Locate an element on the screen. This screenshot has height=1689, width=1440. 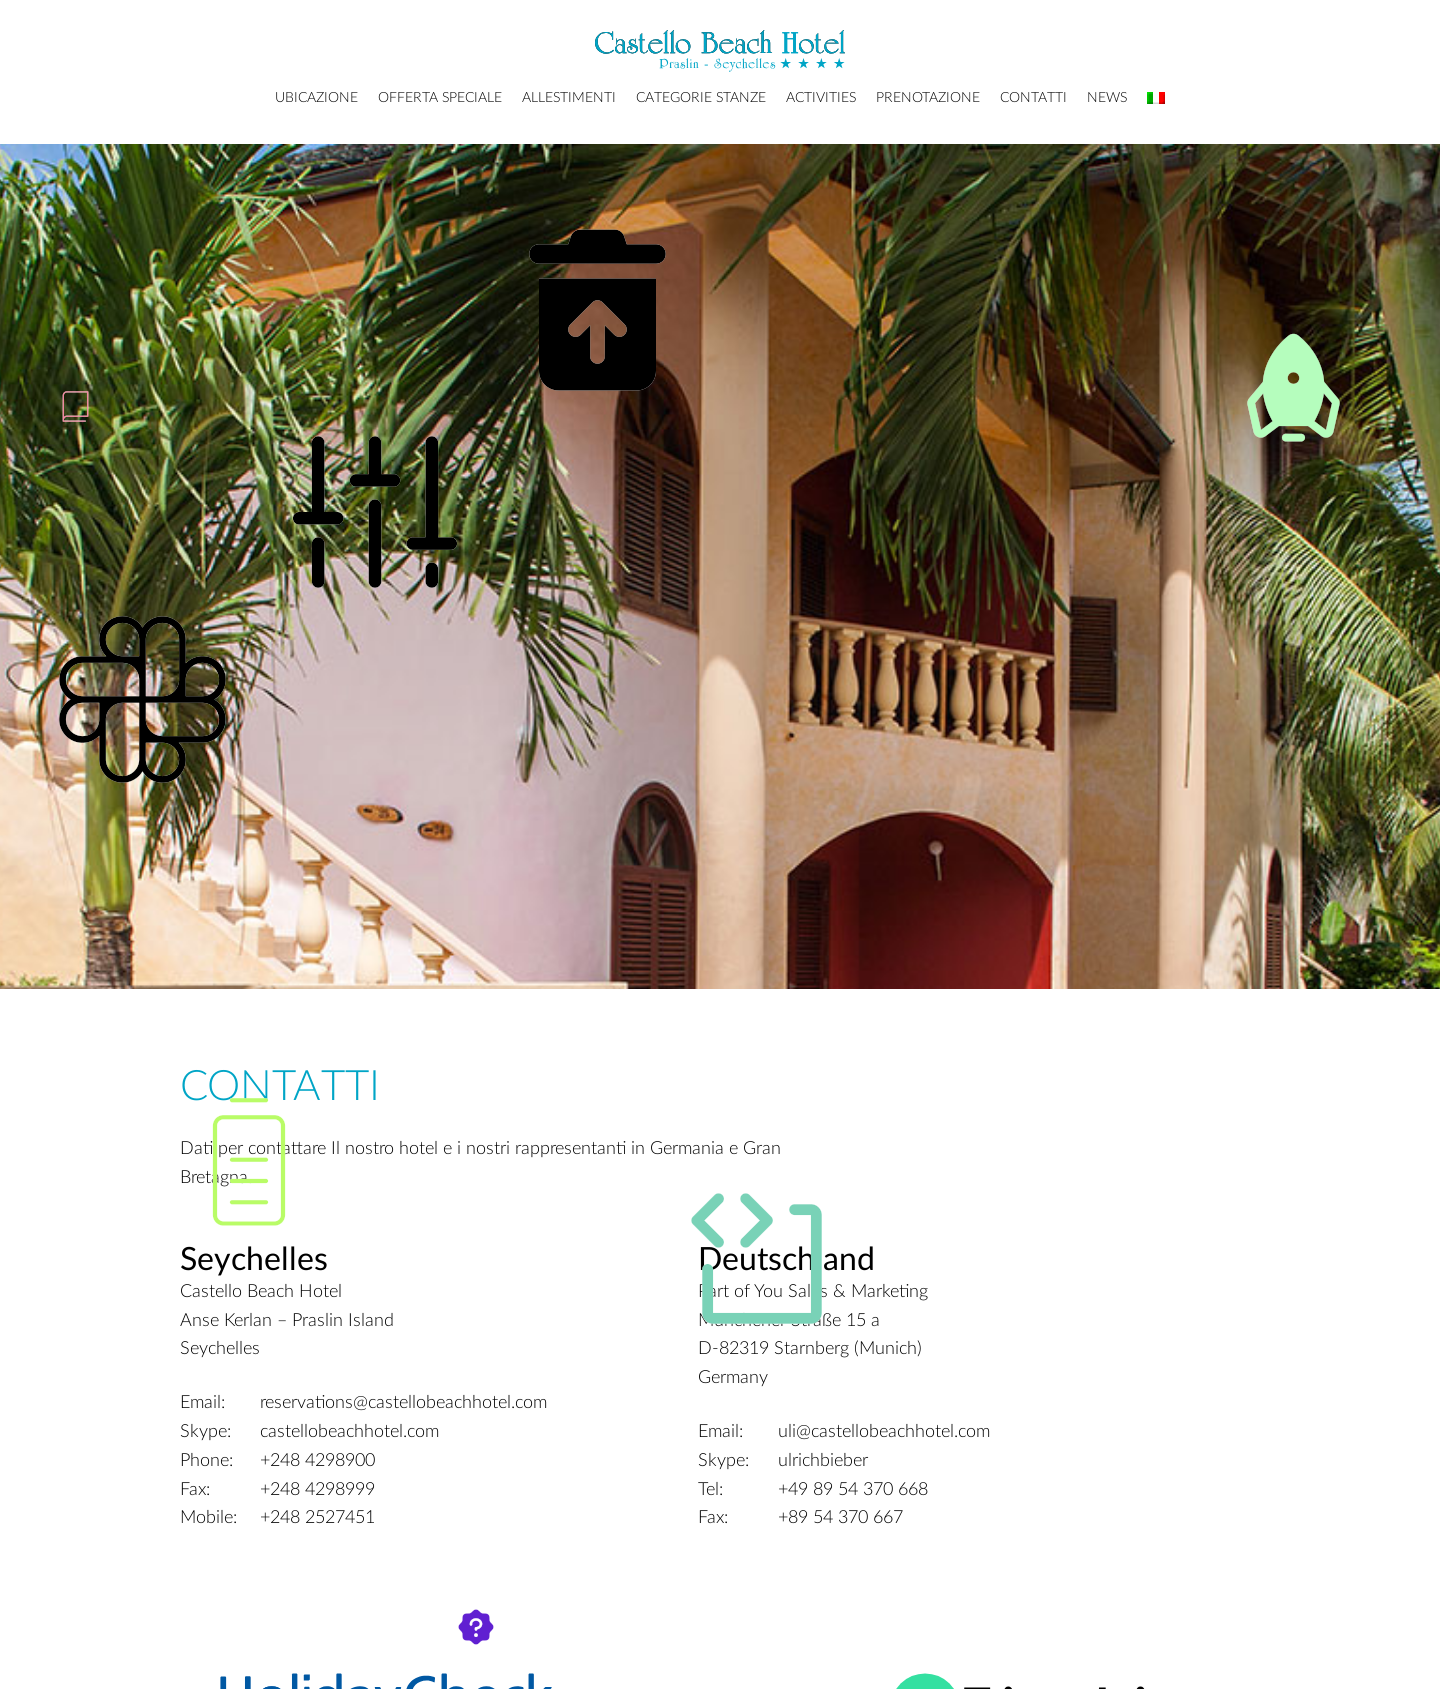
open a book or reading view is located at coordinates (75, 406).